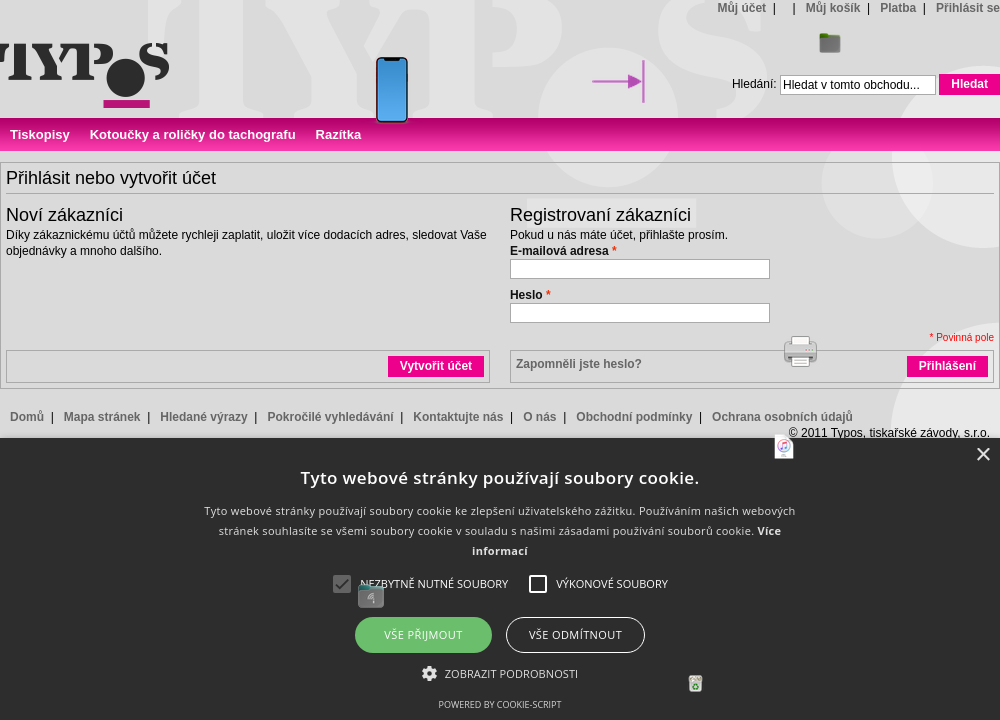 The width and height of the screenshot is (1000, 720). I want to click on iTunes library database file, so click(784, 447).